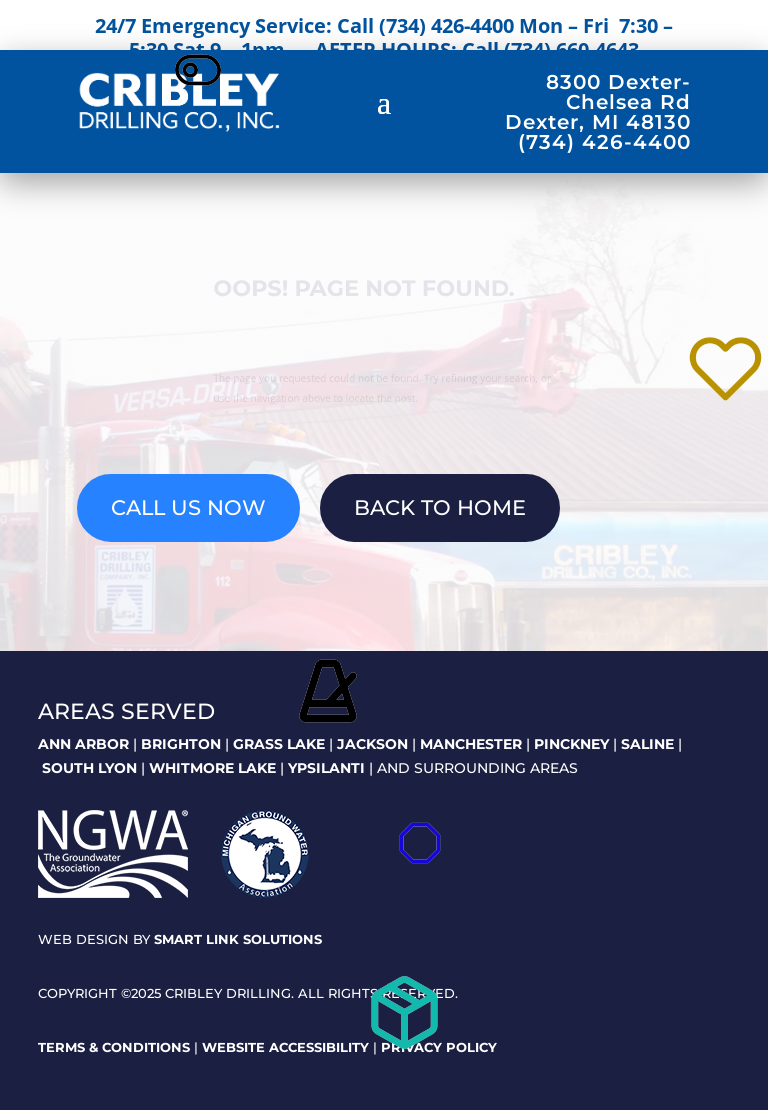 Image resolution: width=768 pixels, height=1110 pixels. Describe the element at coordinates (420, 843) in the screenshot. I see `stop or halt action indicator` at that location.